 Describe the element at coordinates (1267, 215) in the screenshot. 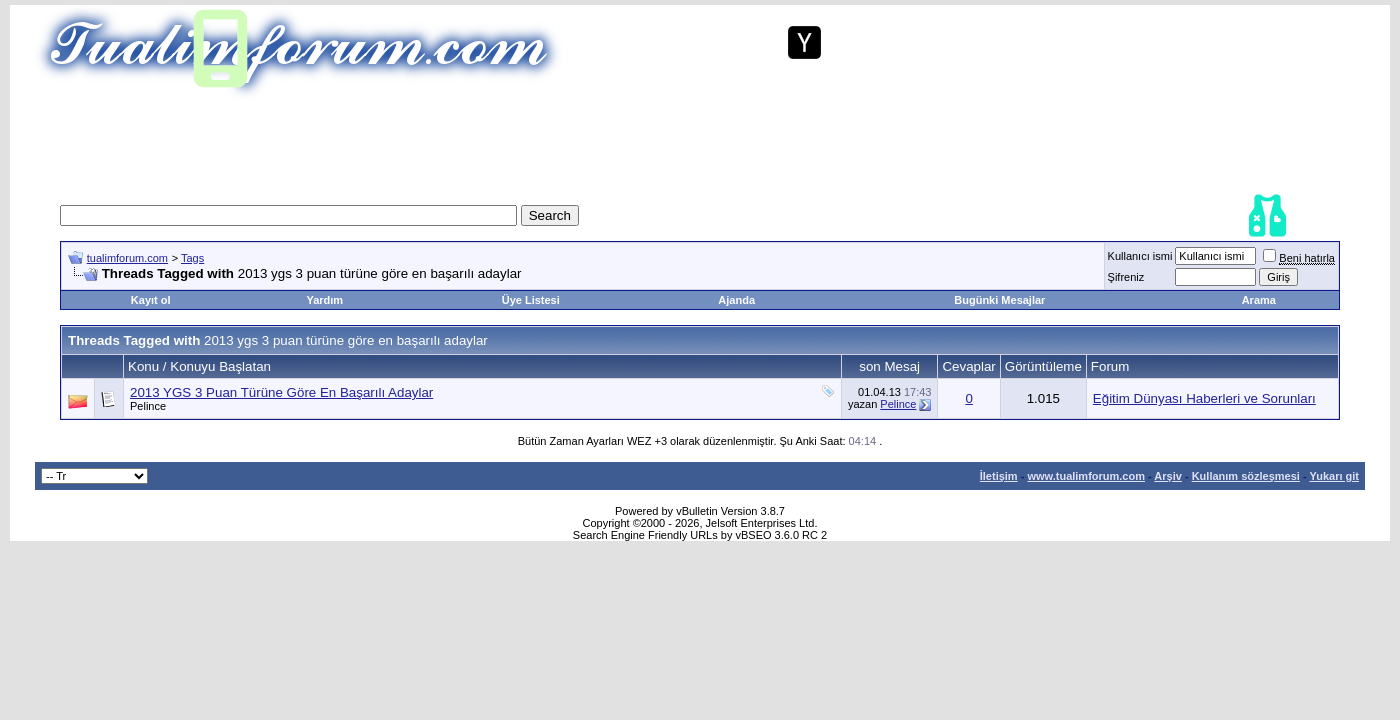

I see `safety vest or protective gear settings` at that location.